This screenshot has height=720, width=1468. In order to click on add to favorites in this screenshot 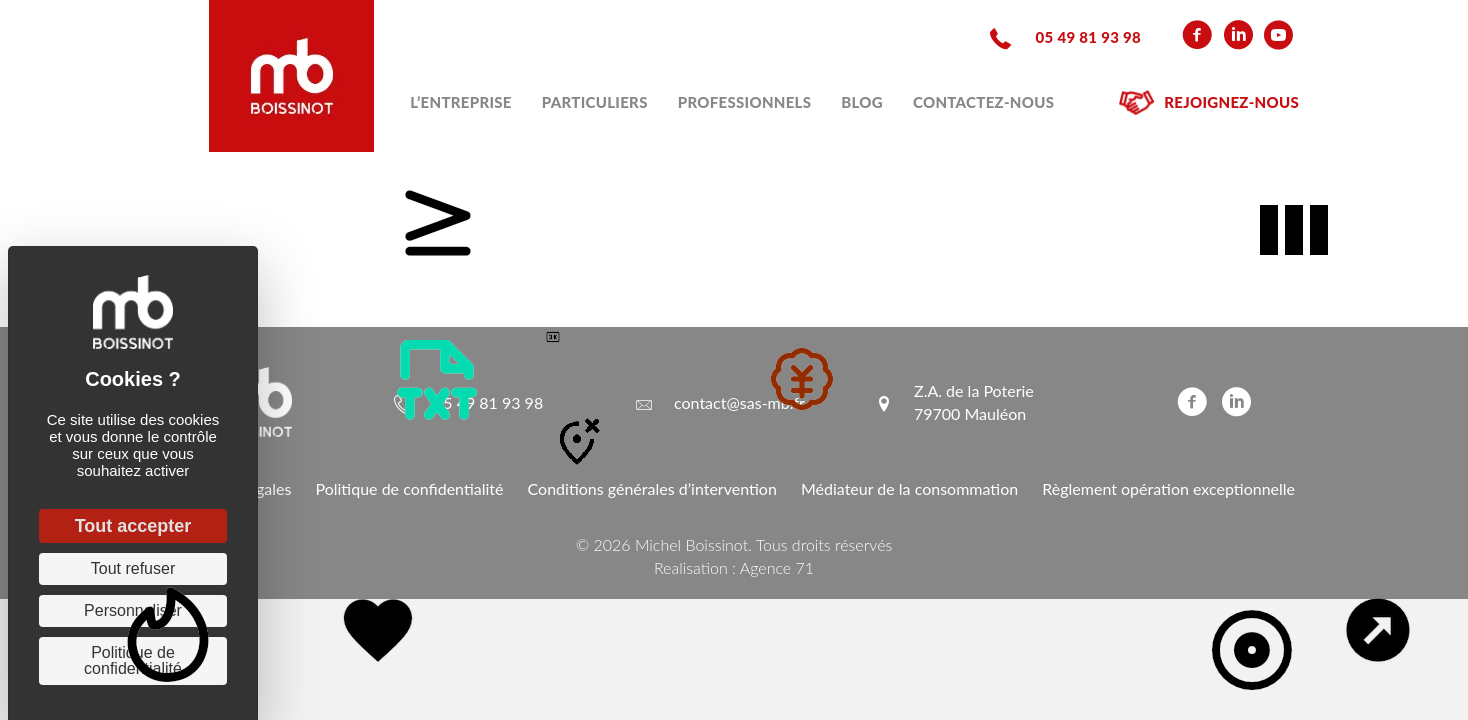, I will do `click(378, 630)`.